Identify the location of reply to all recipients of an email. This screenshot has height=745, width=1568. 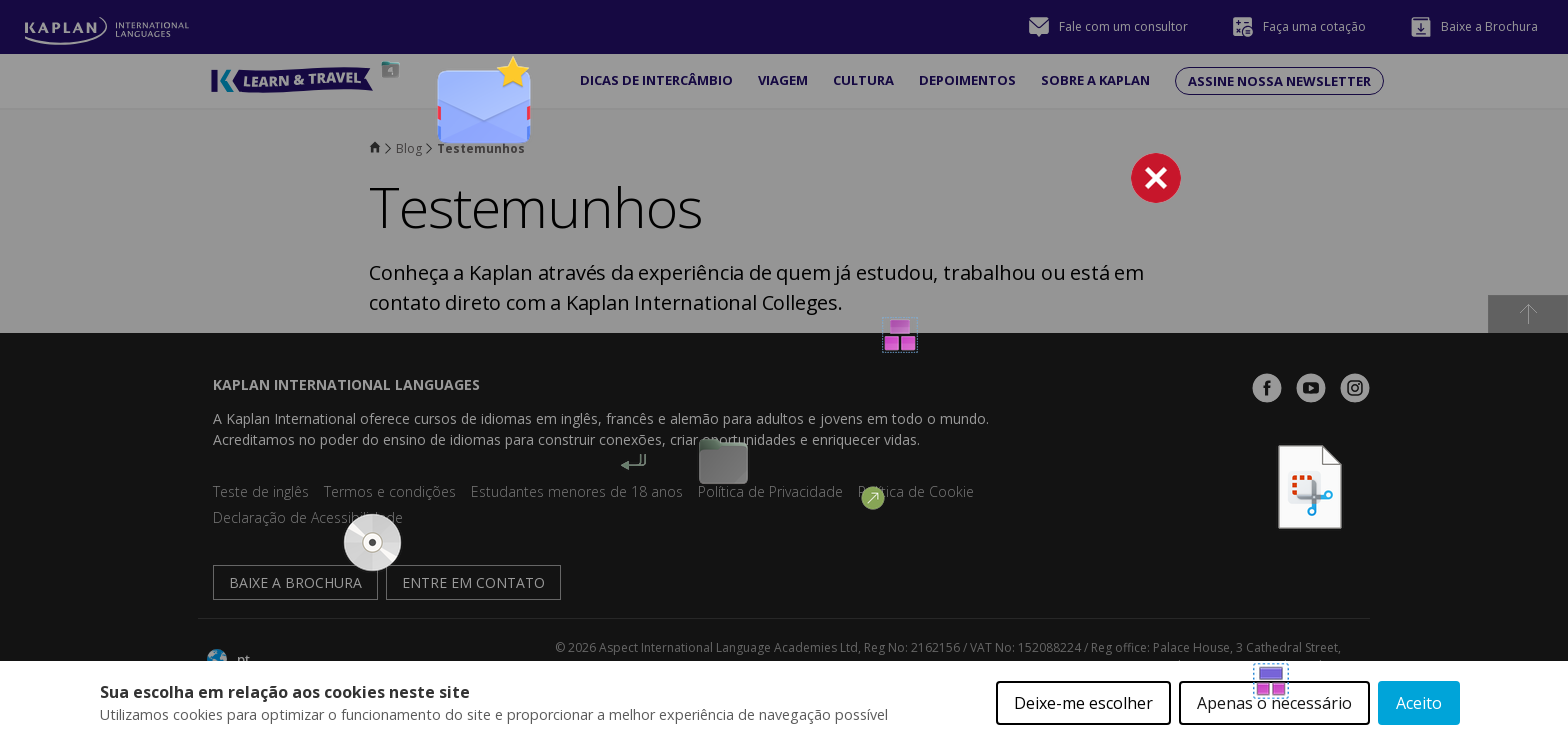
(633, 460).